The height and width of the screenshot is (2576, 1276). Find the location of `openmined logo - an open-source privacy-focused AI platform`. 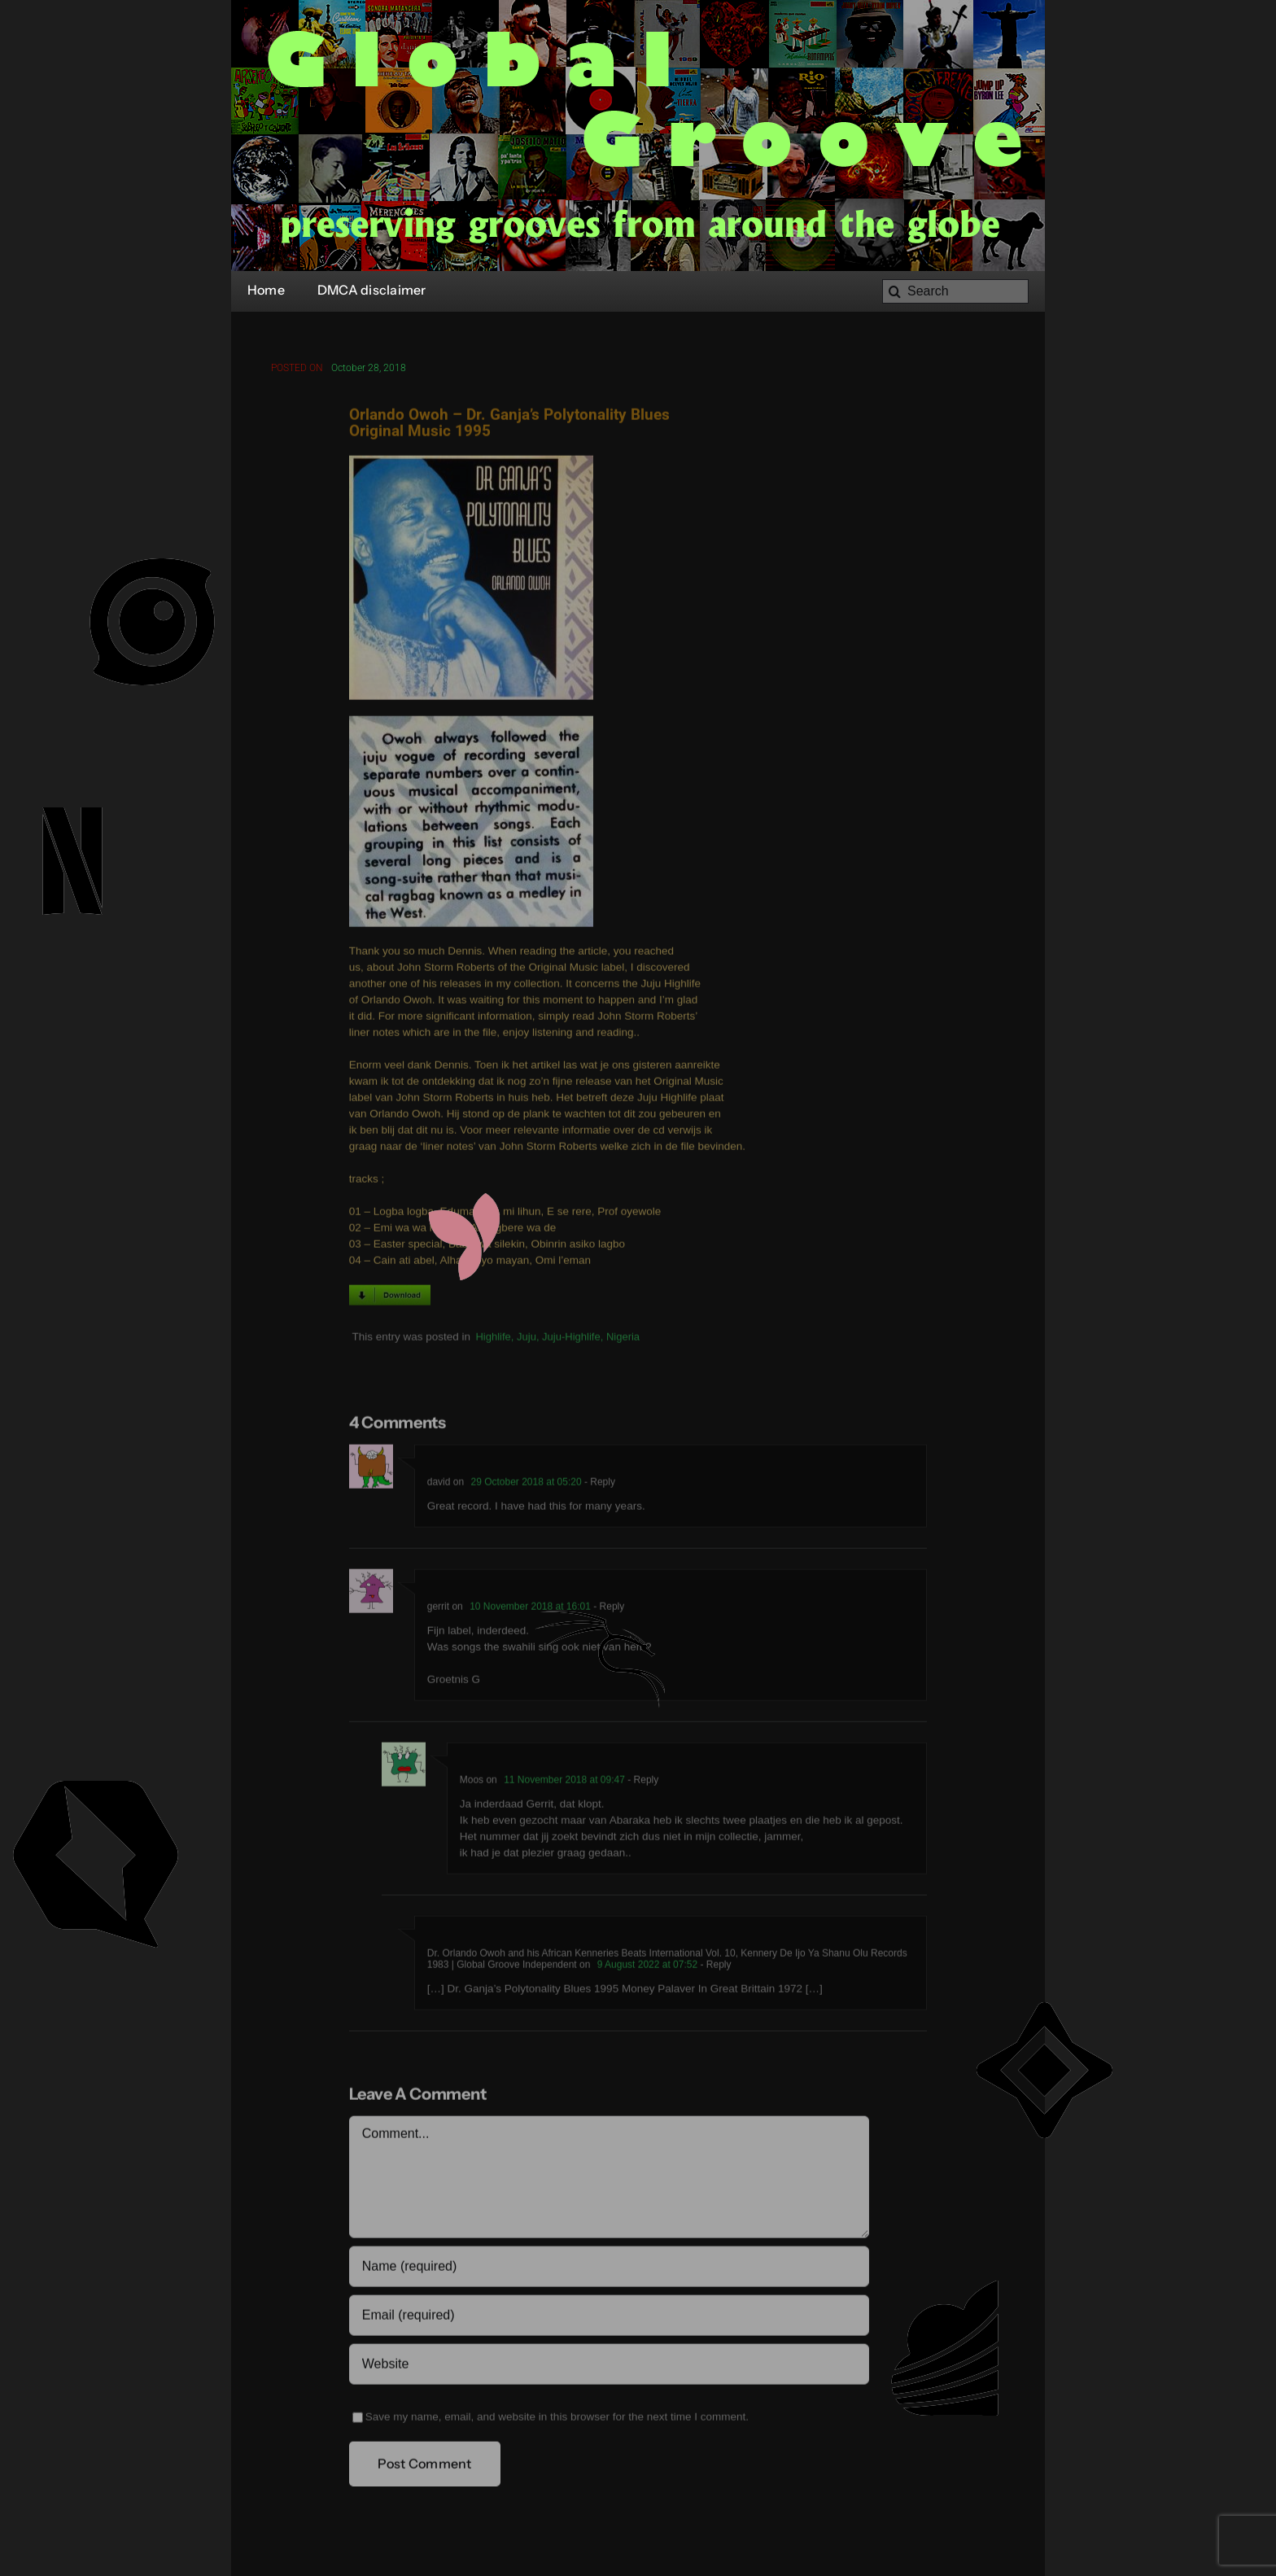

openmined logo - an open-source privacy-focused AI platform is located at coordinates (1044, 2070).